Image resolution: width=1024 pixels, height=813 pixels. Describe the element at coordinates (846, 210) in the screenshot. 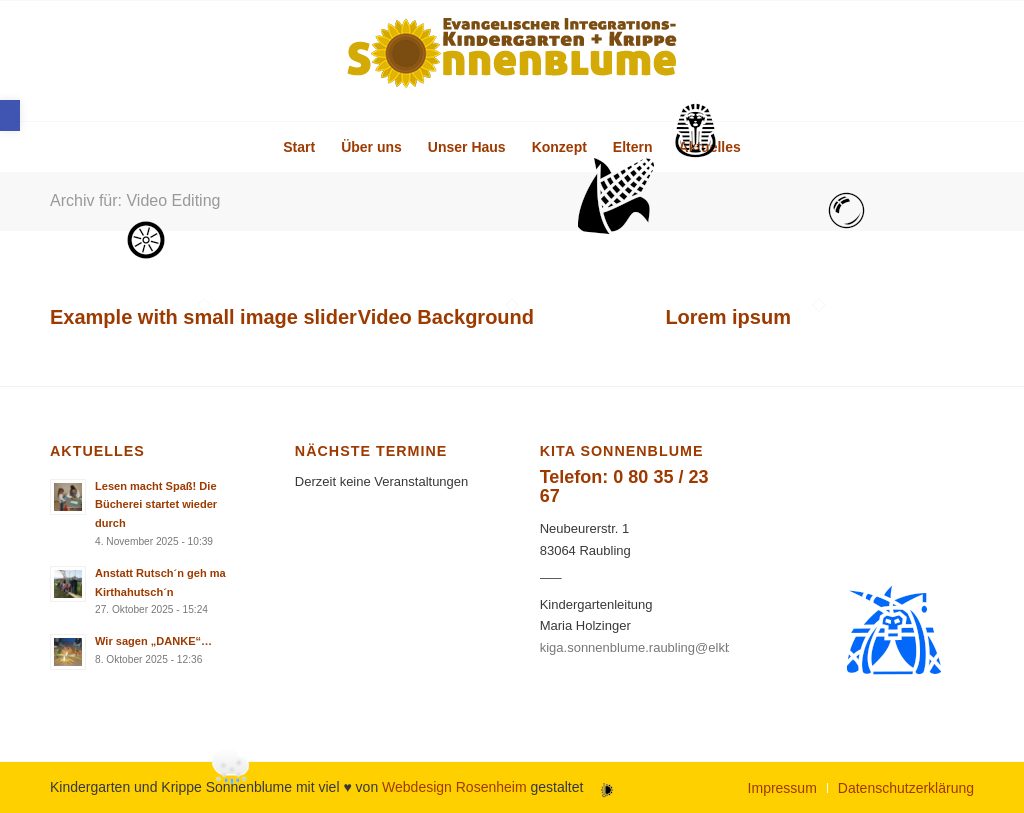

I see `a collectible orb or power-up item` at that location.